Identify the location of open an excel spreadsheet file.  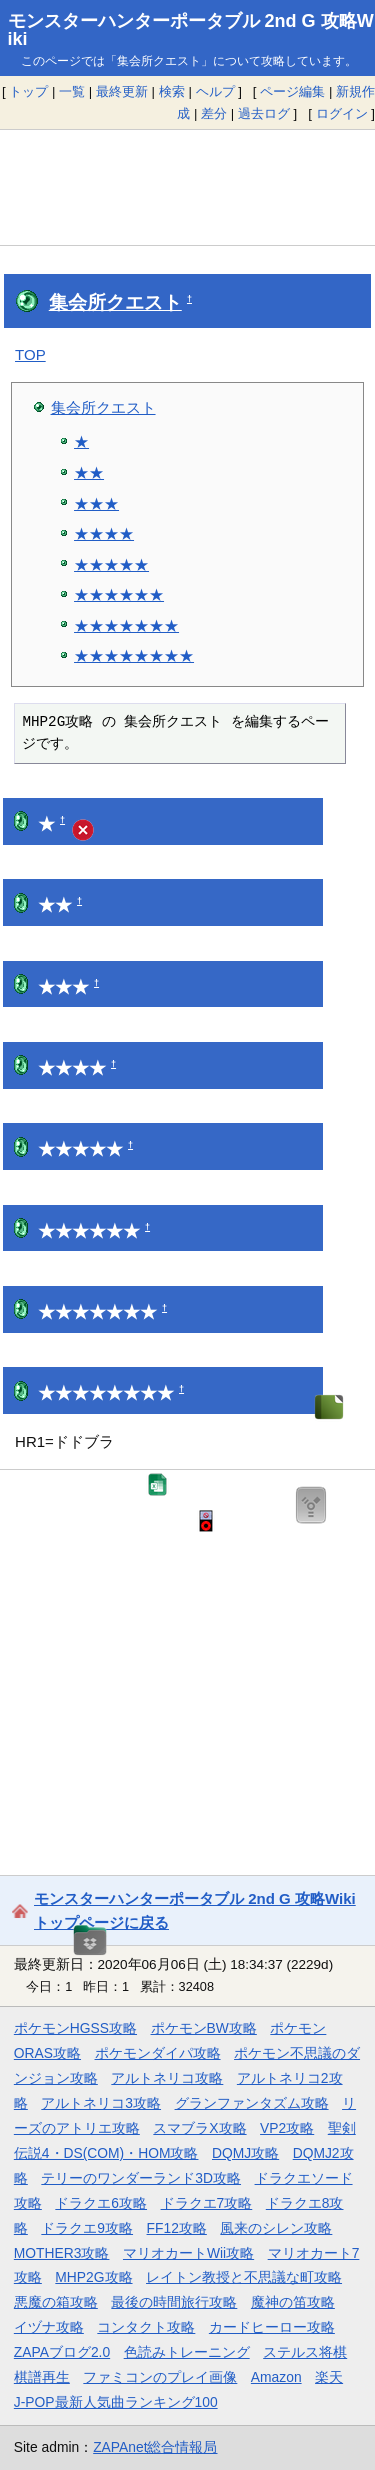
(157, 1484).